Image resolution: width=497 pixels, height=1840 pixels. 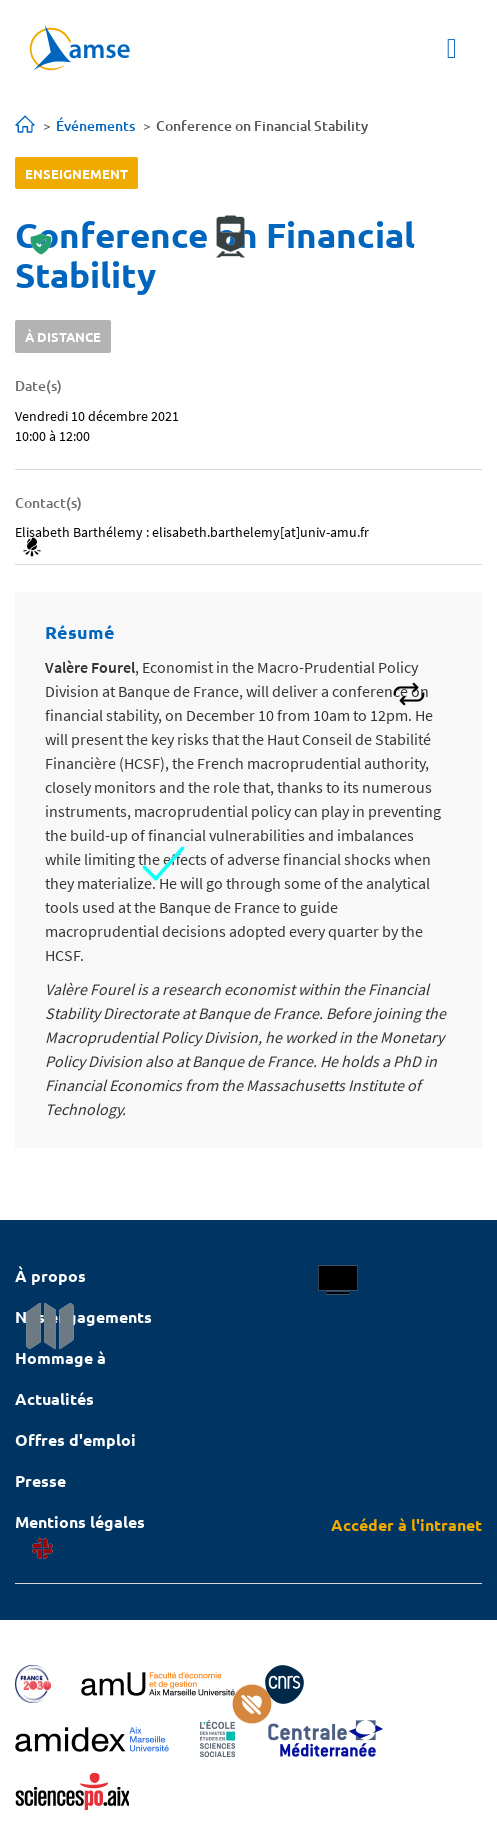 I want to click on open the map view, so click(x=50, y=1326).